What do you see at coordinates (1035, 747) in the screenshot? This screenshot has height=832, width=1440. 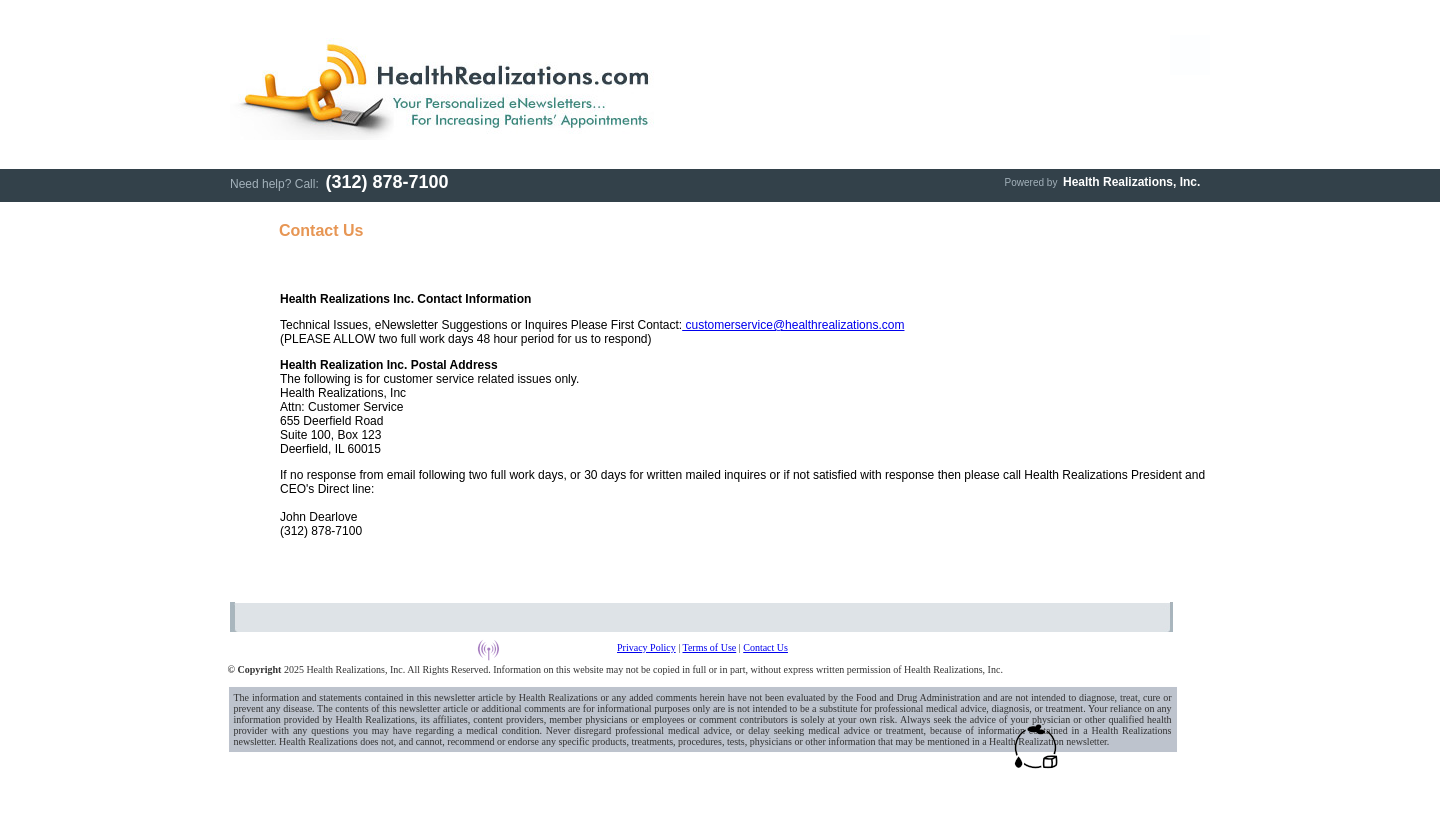 I see `view or toggle between states of matter` at bounding box center [1035, 747].